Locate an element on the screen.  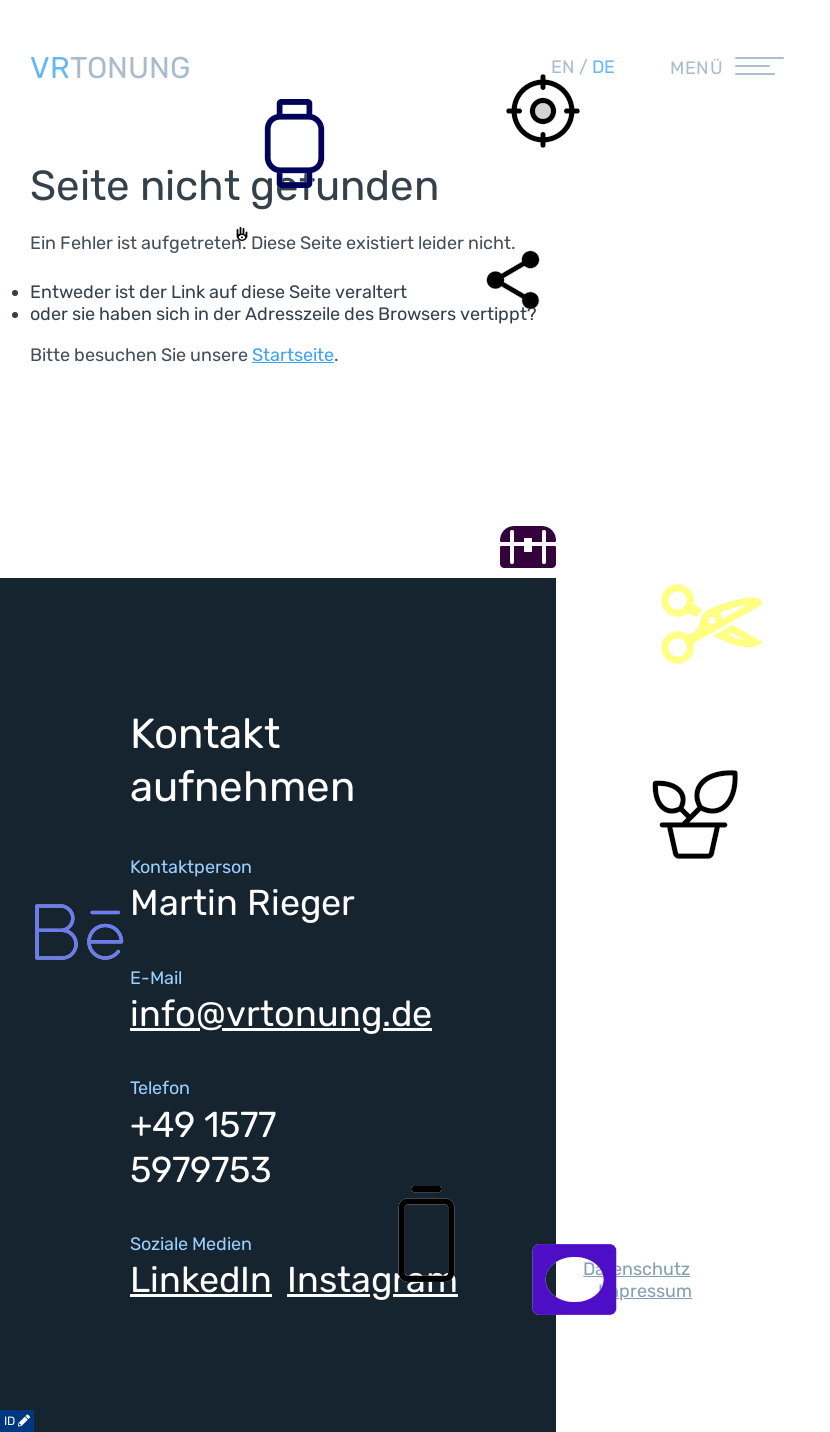
access your rewards or collectibles is located at coordinates (528, 548).